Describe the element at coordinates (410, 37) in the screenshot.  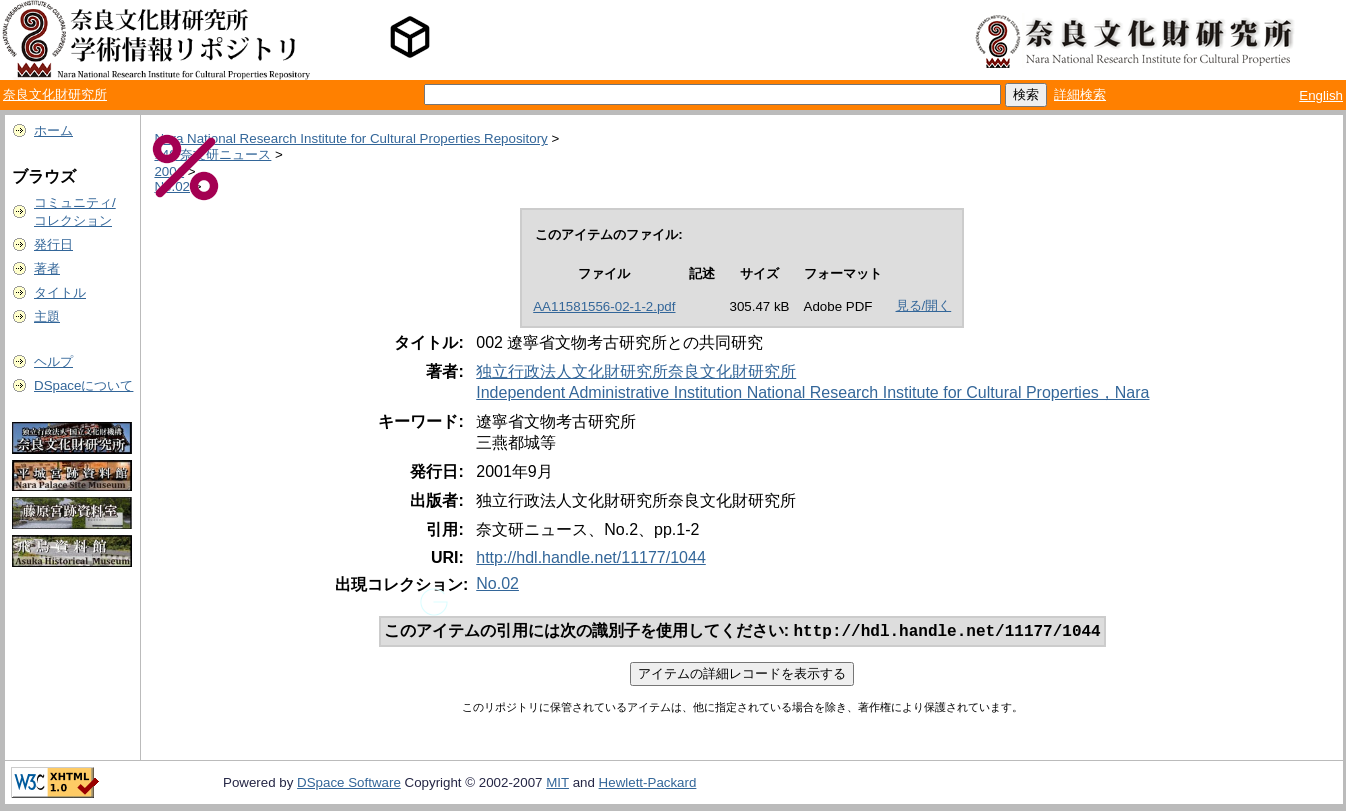
I see `view 3D model or object` at that location.